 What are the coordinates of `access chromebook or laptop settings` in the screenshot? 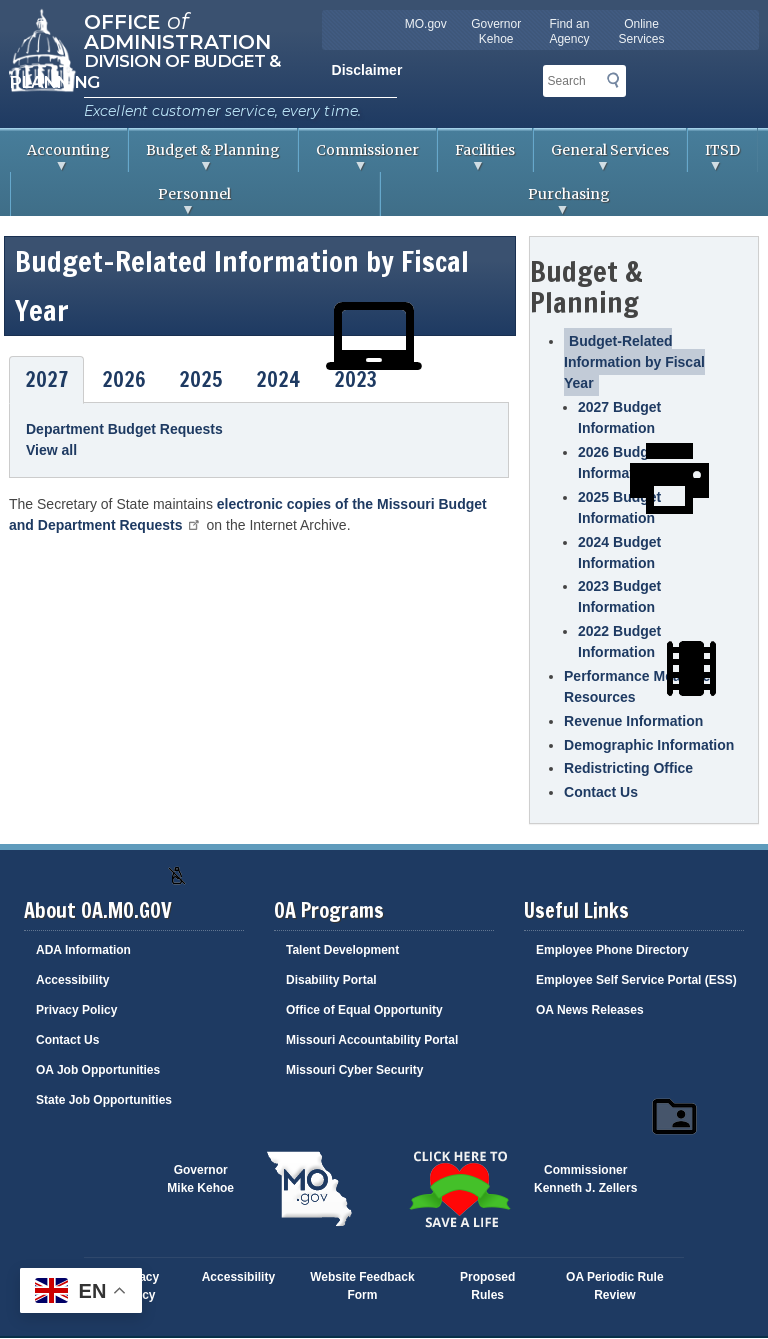 It's located at (374, 338).